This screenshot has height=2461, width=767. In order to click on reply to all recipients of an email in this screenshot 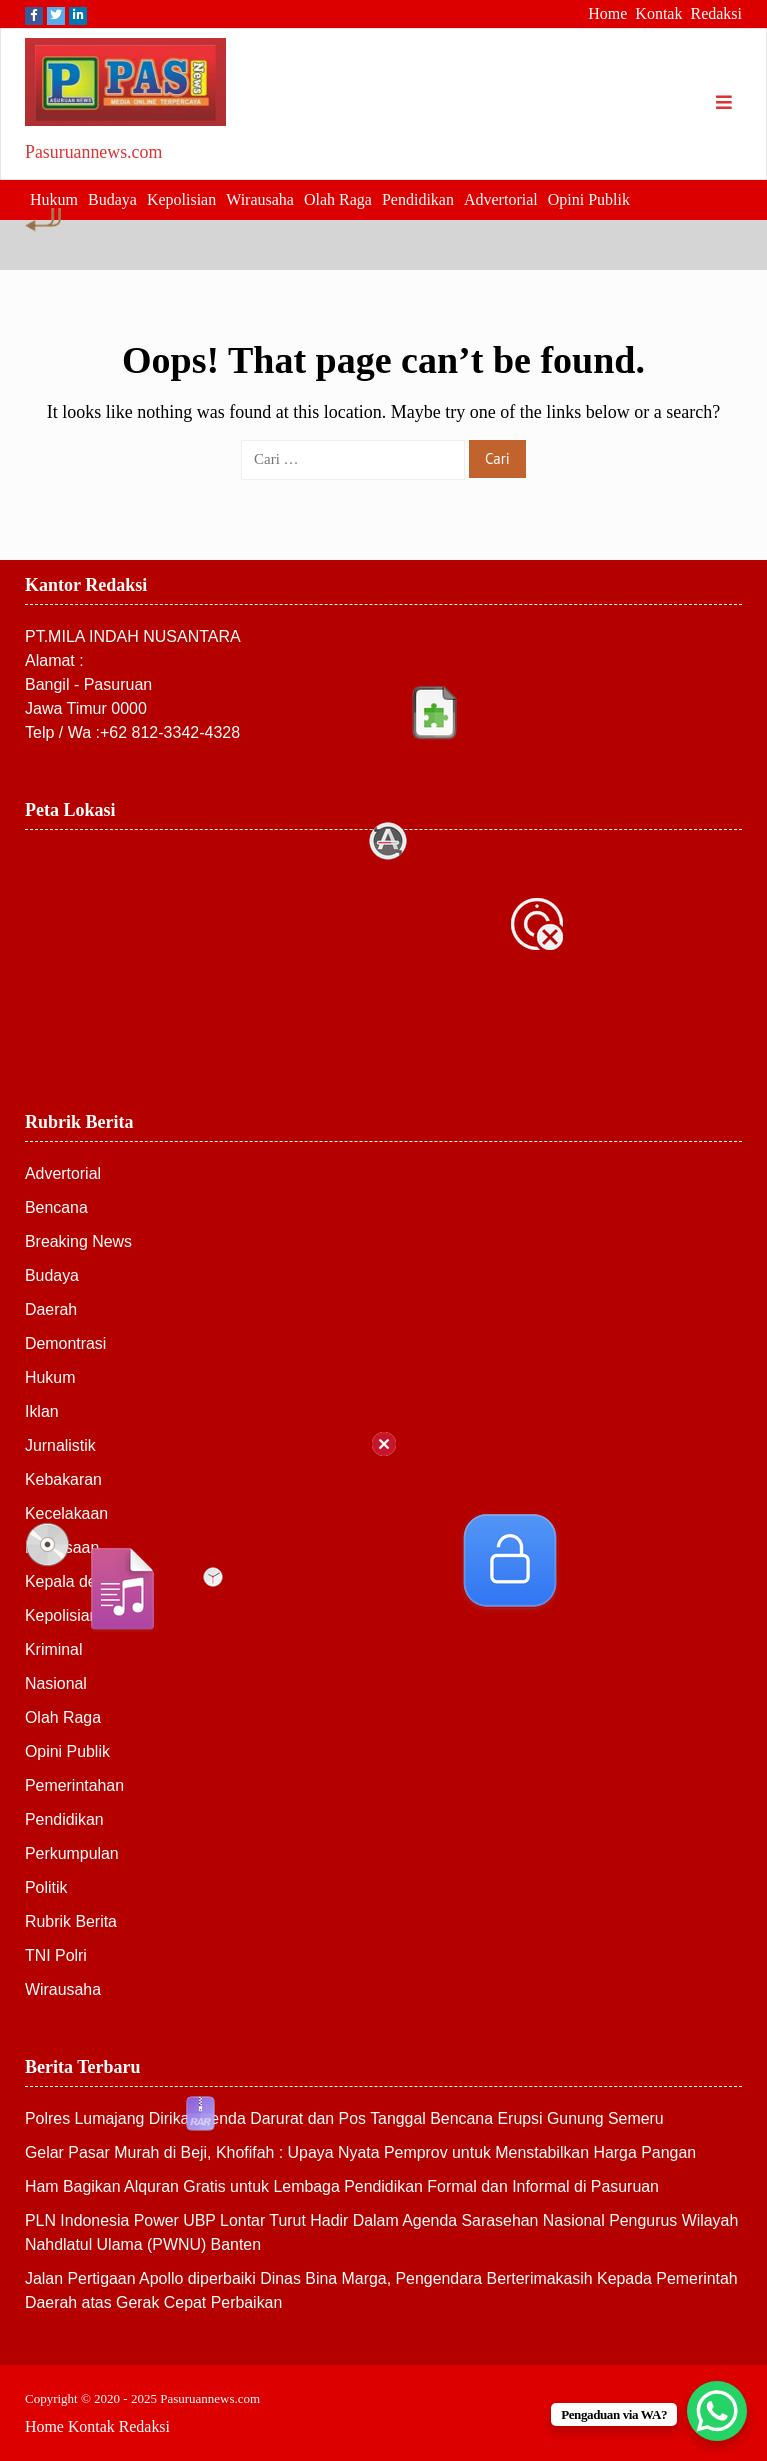, I will do `click(42, 217)`.